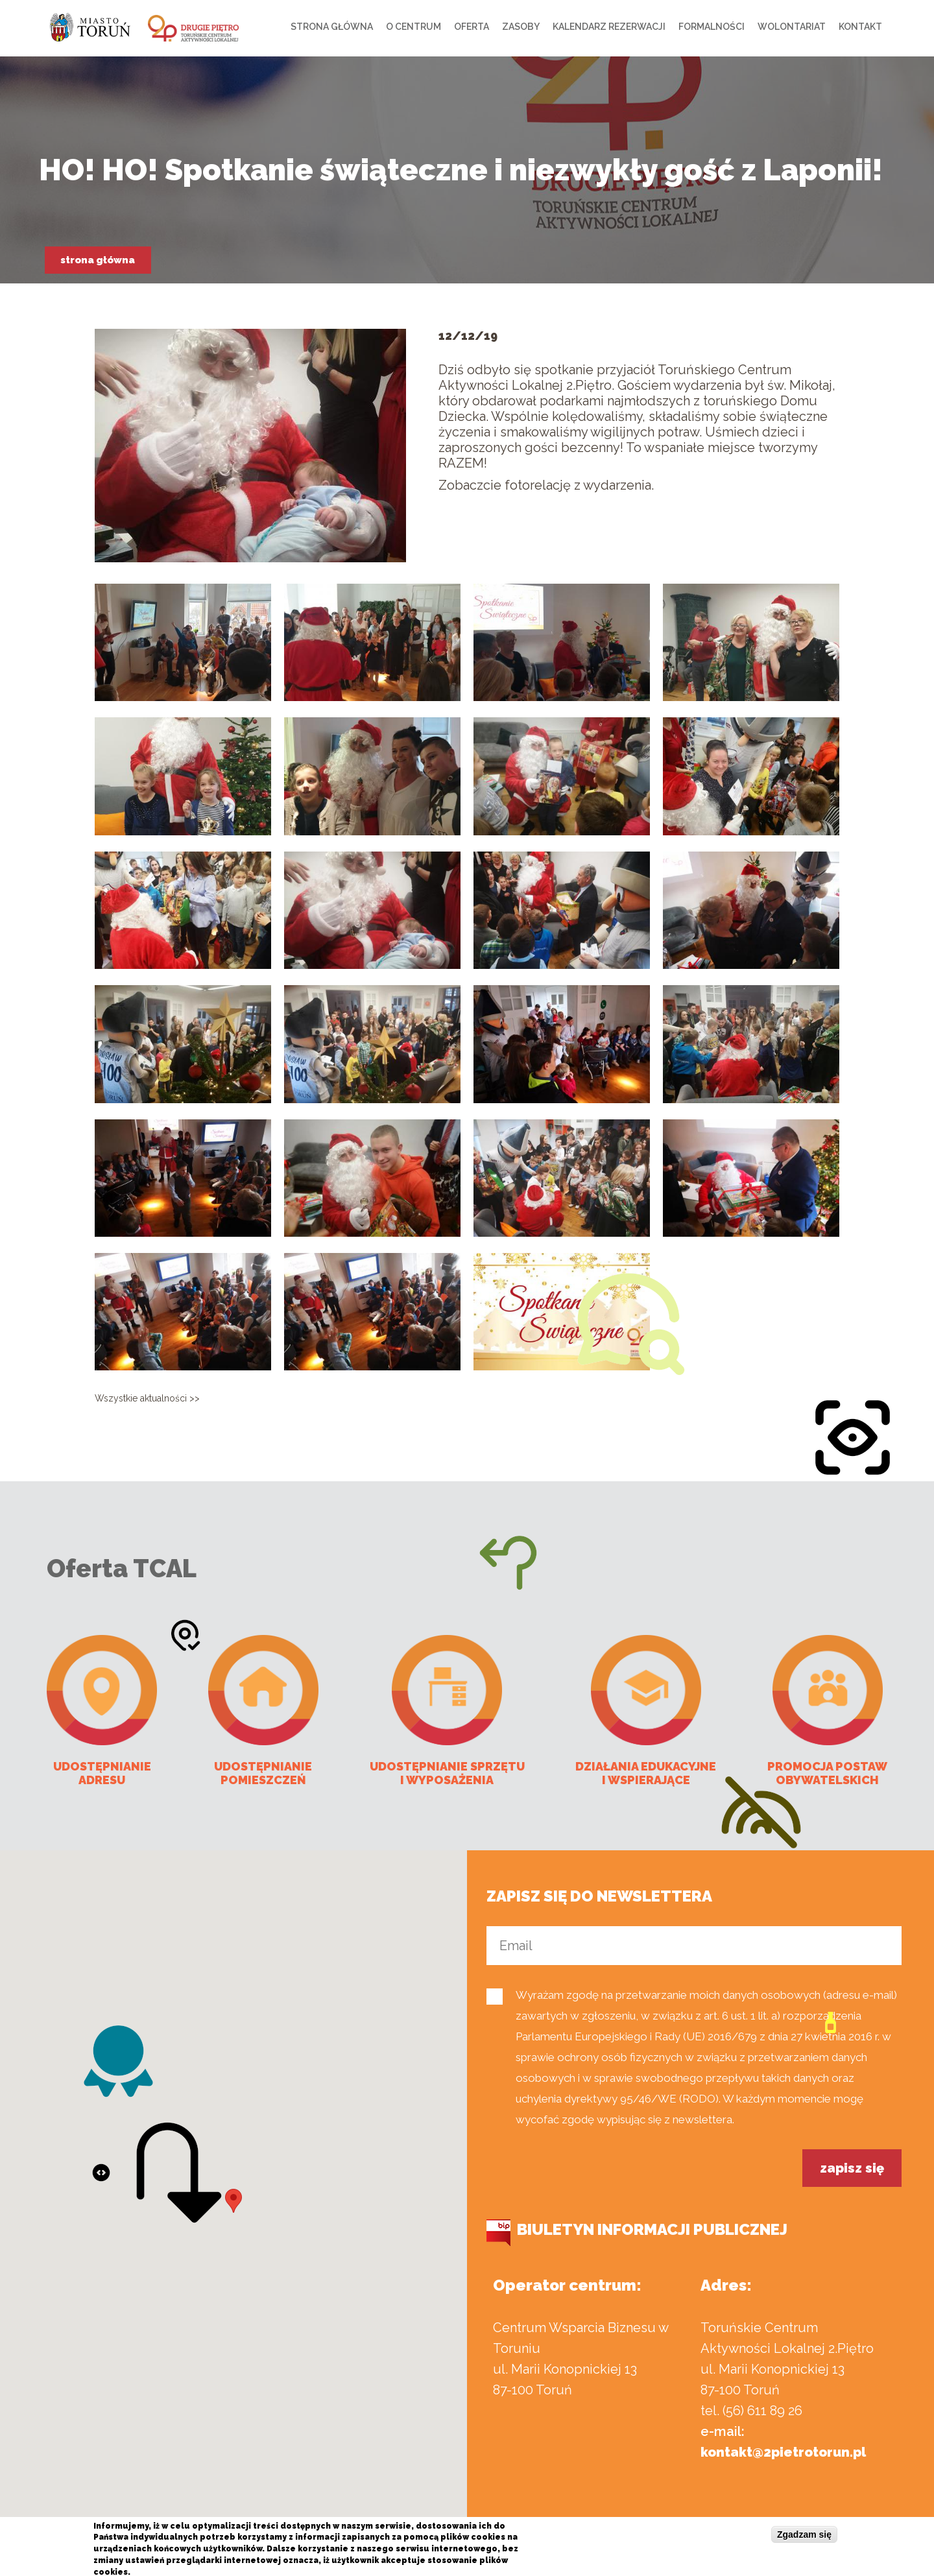  Describe the element at coordinates (830, 2022) in the screenshot. I see `browse wine selection or menu` at that location.